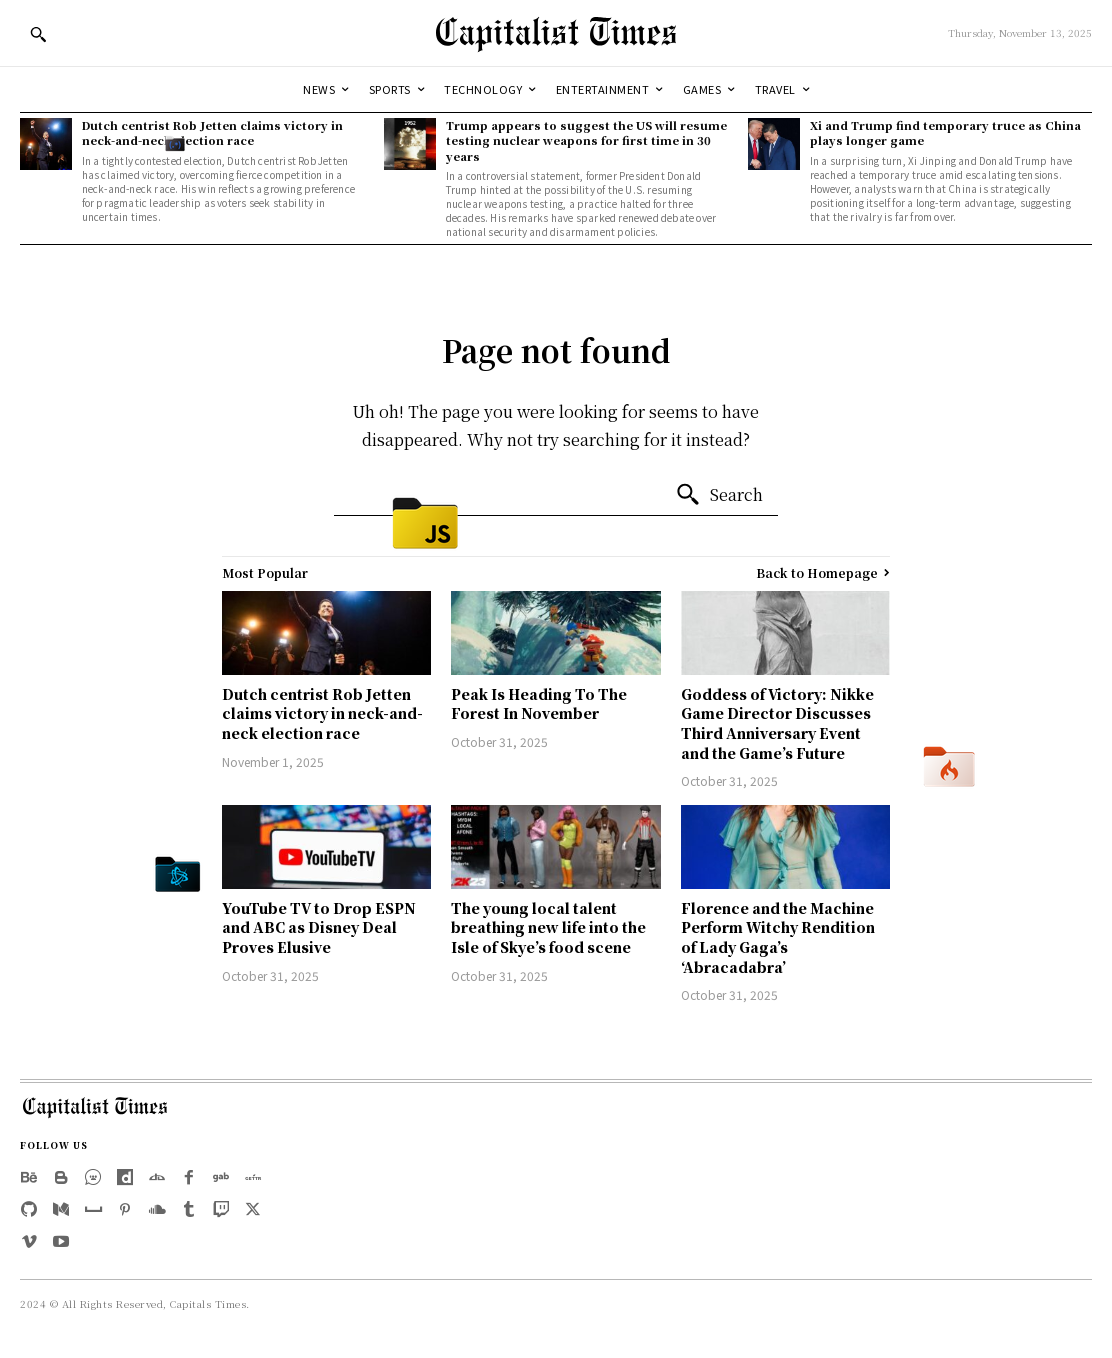  I want to click on folder containing regular expression files or scripts, so click(175, 144).